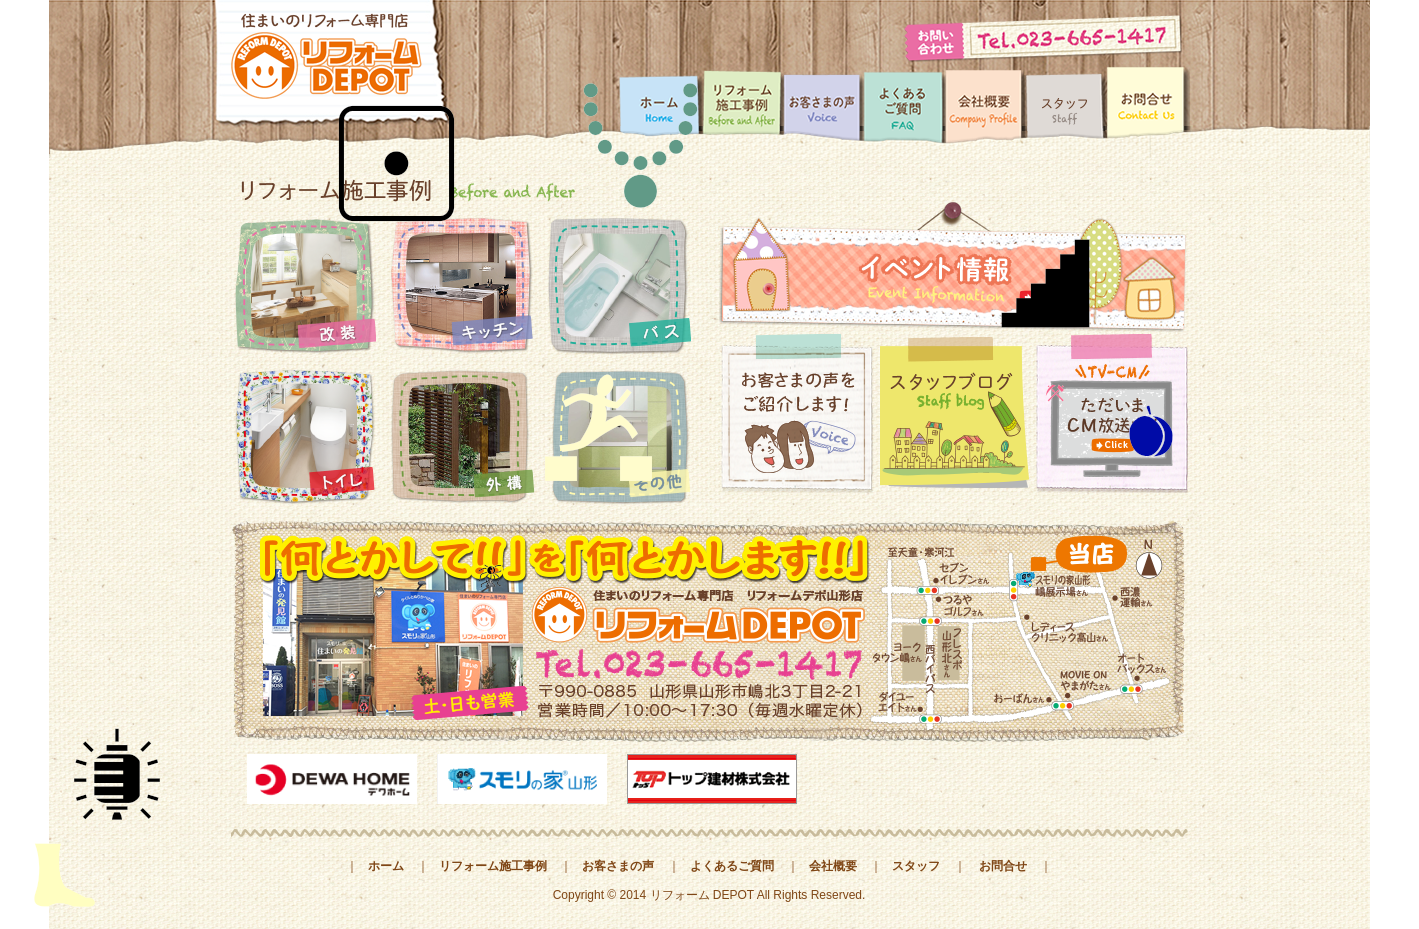  I want to click on select peach flavor or ingredient, so click(1151, 431).